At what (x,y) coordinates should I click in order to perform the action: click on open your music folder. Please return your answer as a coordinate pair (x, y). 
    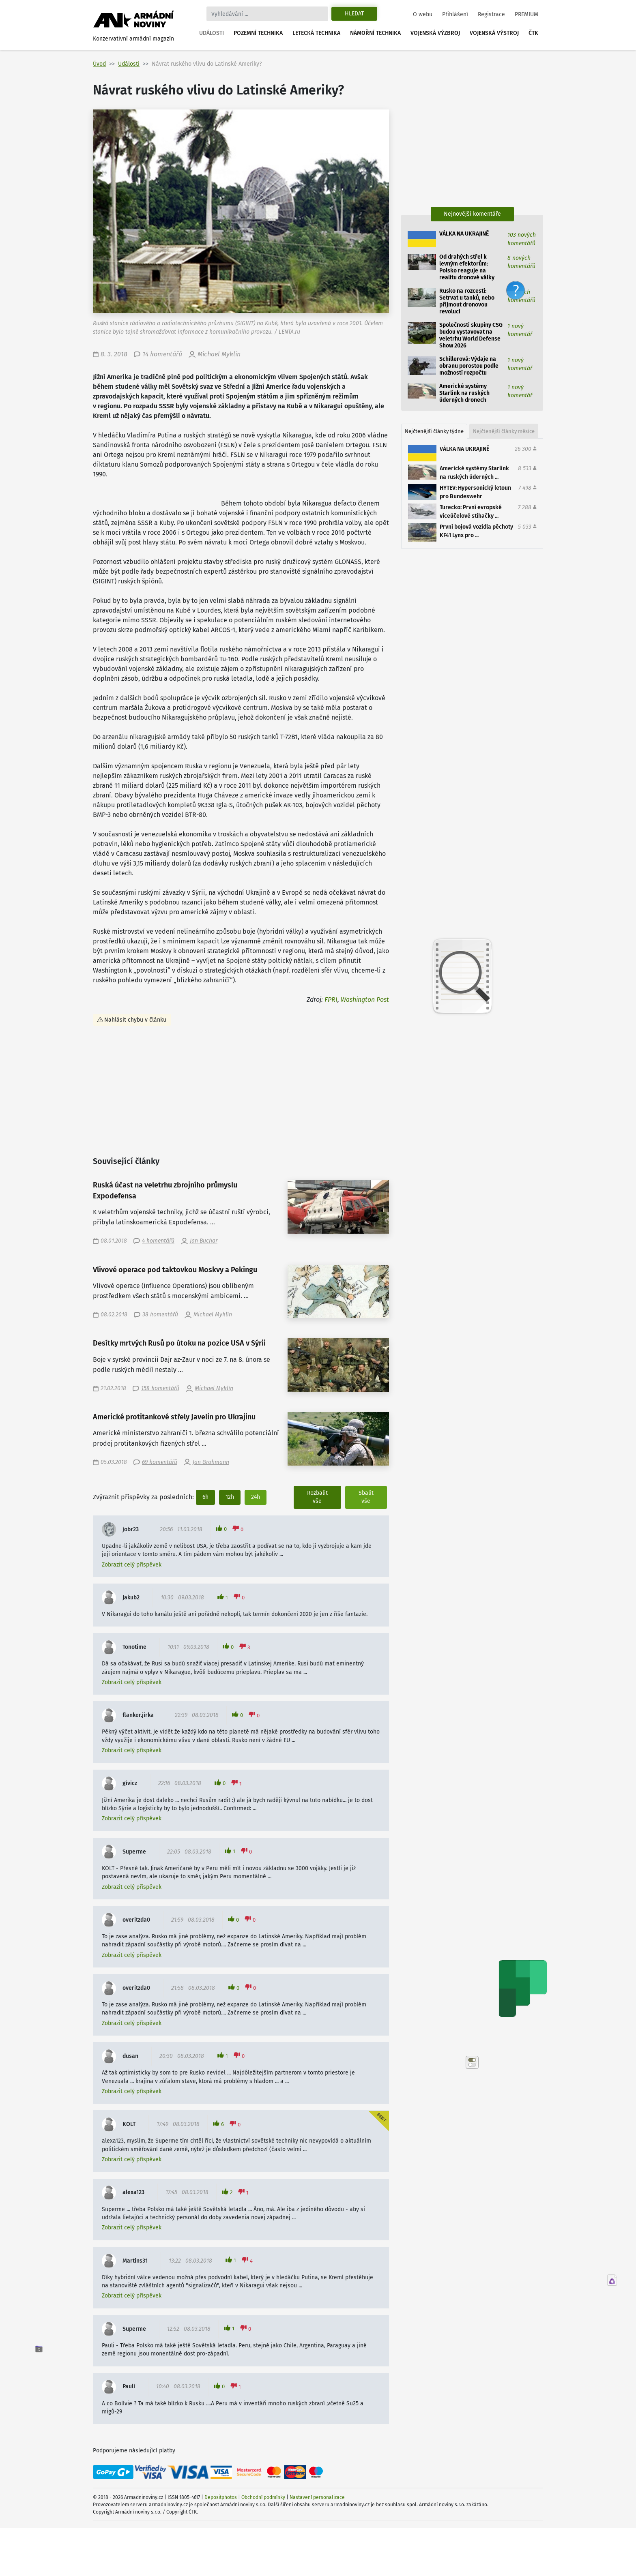
    Looking at the image, I should click on (39, 2349).